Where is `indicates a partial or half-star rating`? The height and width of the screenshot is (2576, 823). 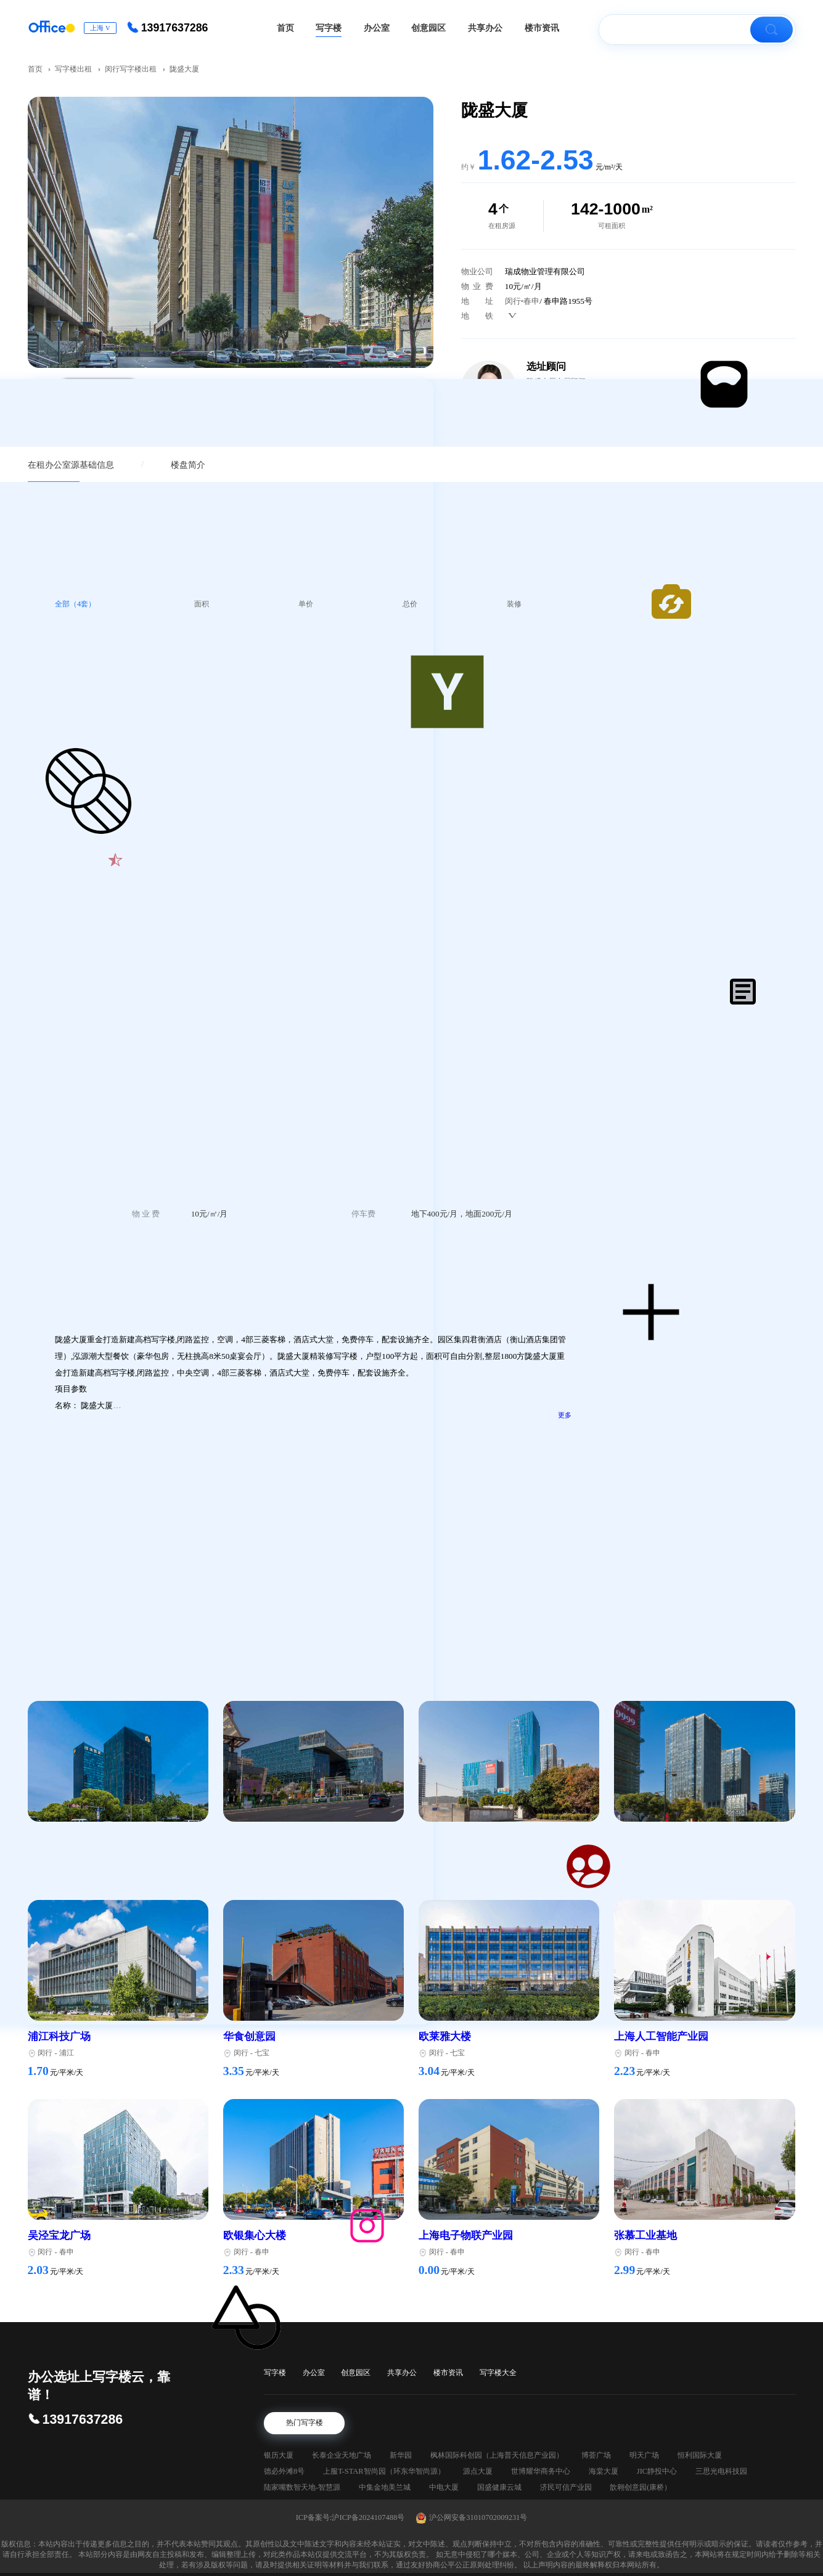
indicates a partial or half-star rating is located at coordinates (115, 860).